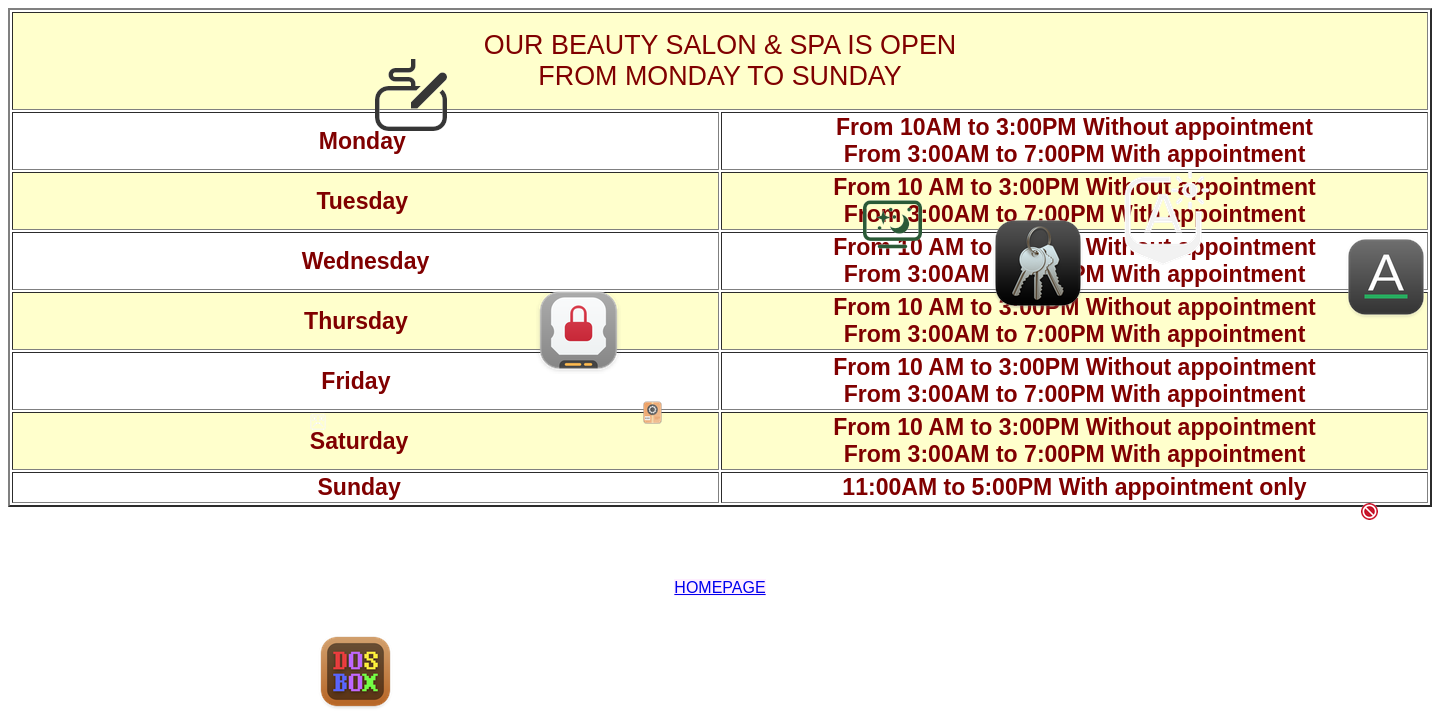  I want to click on system crash or error report notification, so click(318, 422).